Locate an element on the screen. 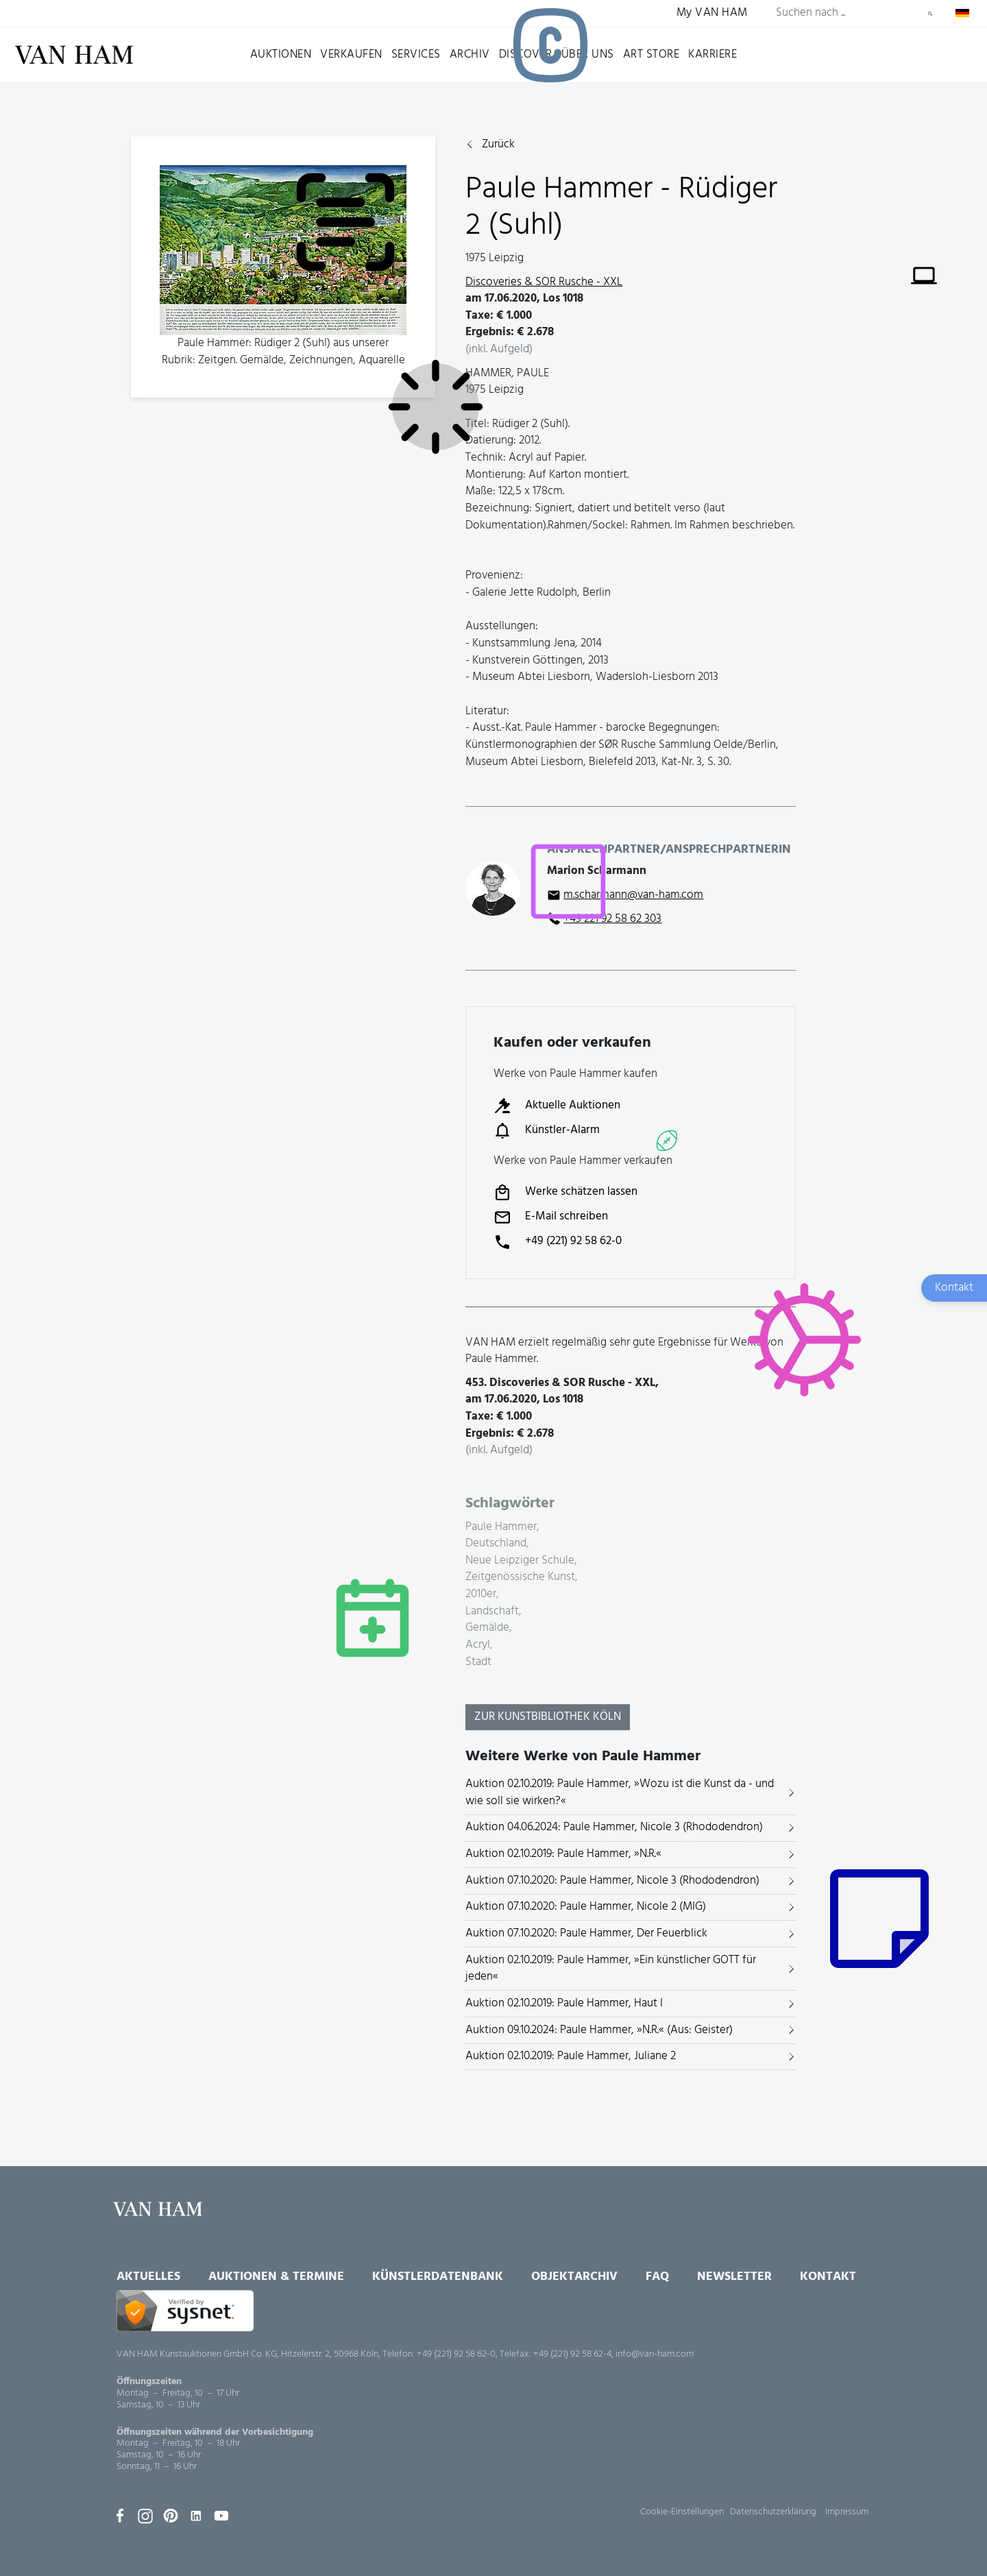 The width and height of the screenshot is (987, 2576). access desktop or computer settings is located at coordinates (924, 276).